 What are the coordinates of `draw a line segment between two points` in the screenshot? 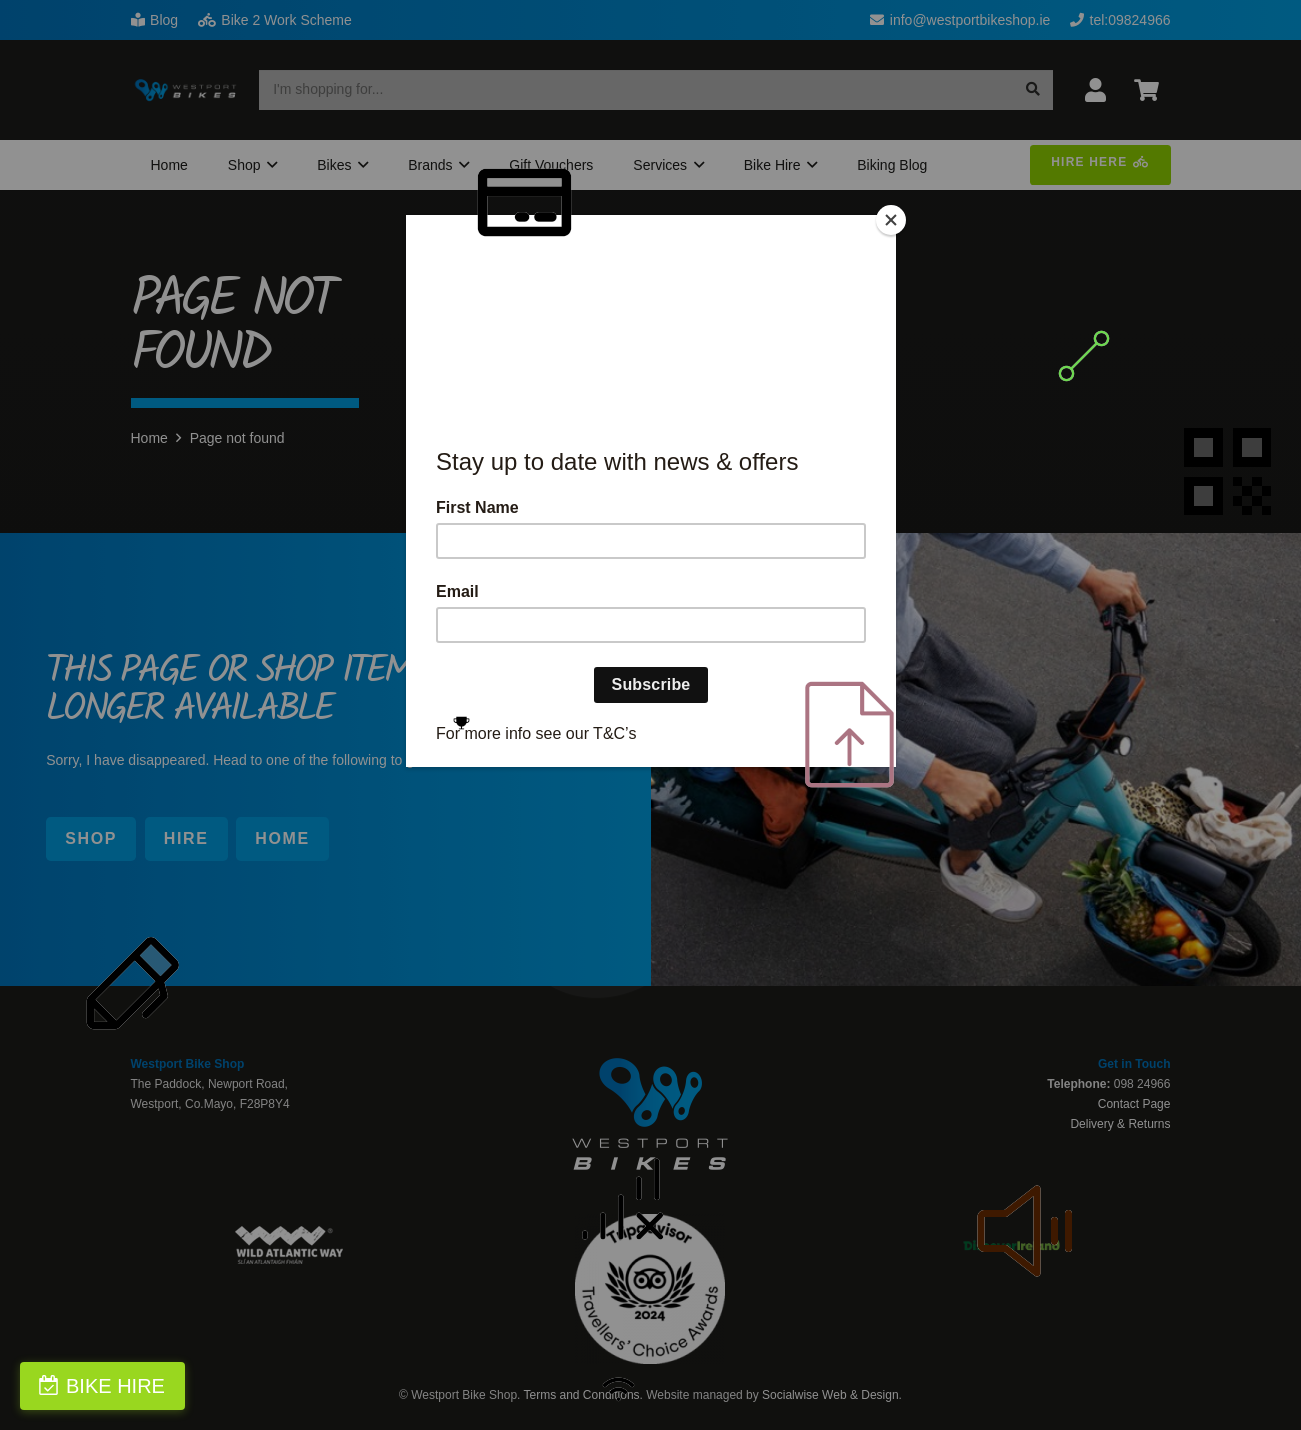 It's located at (1084, 356).